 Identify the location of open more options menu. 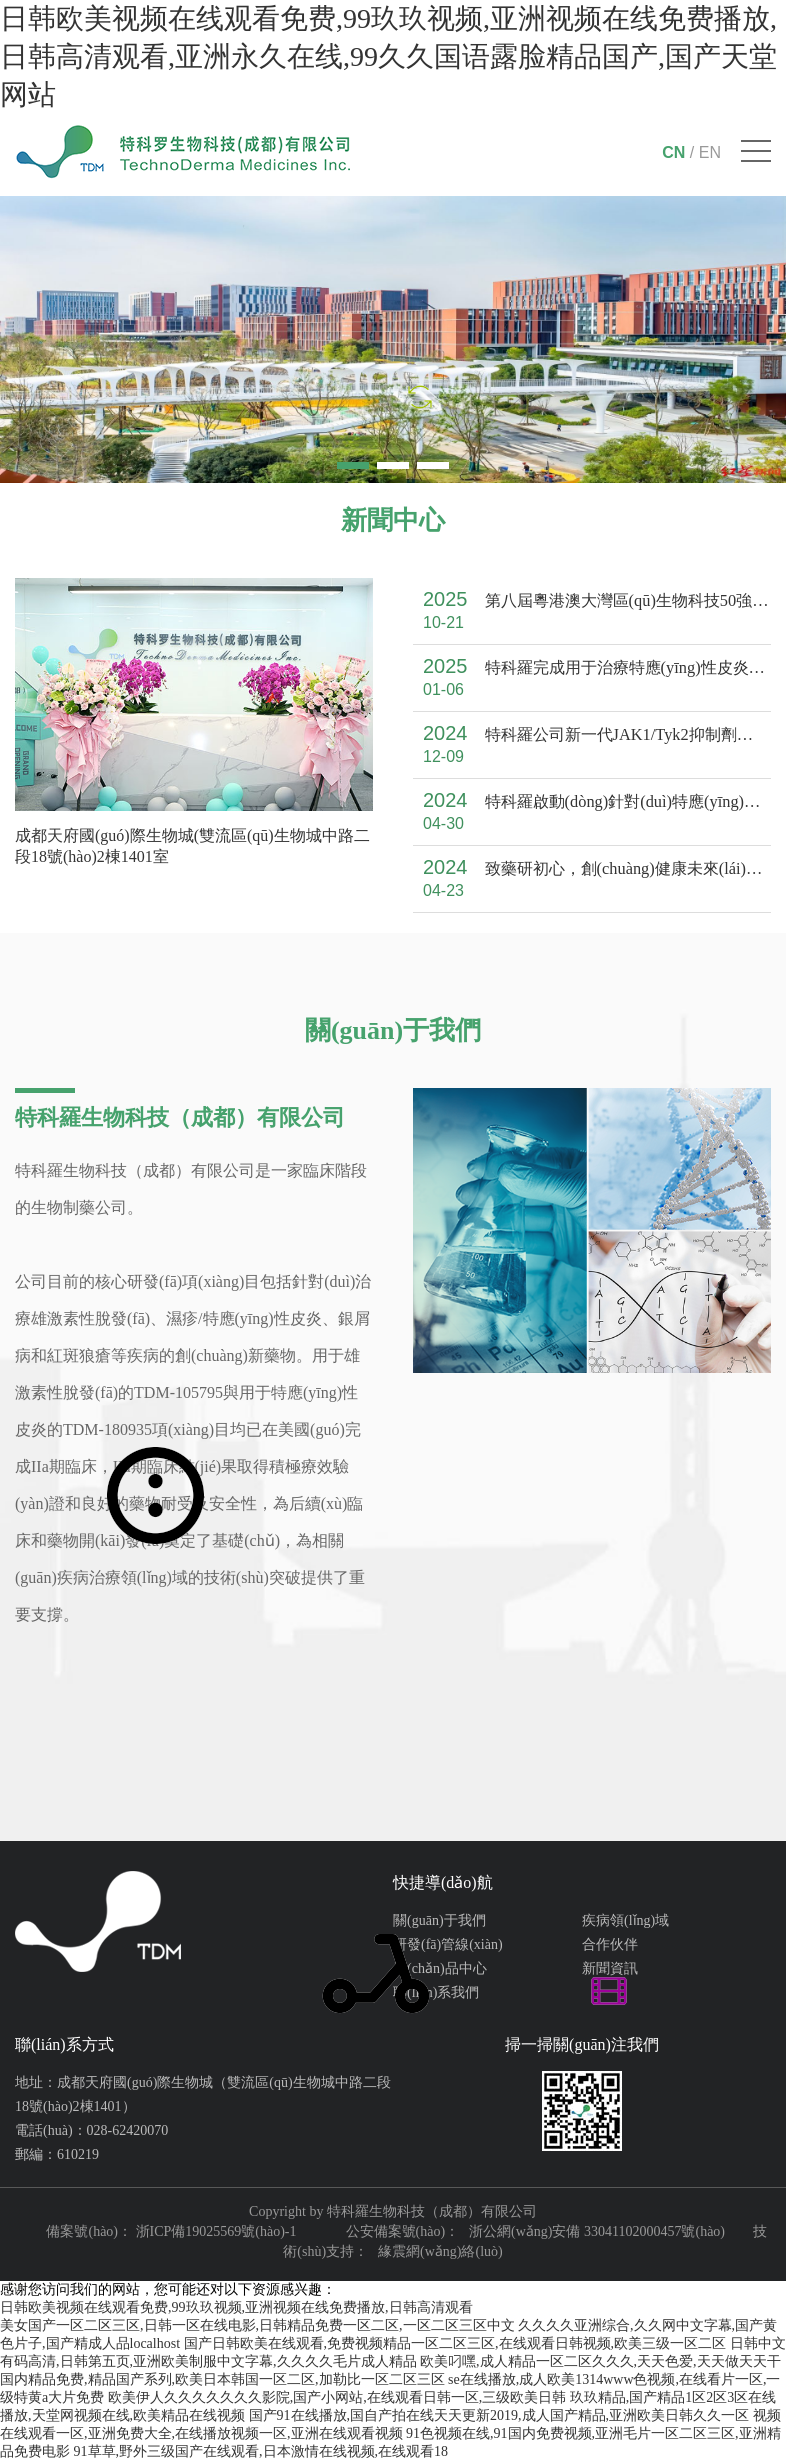
(155, 1495).